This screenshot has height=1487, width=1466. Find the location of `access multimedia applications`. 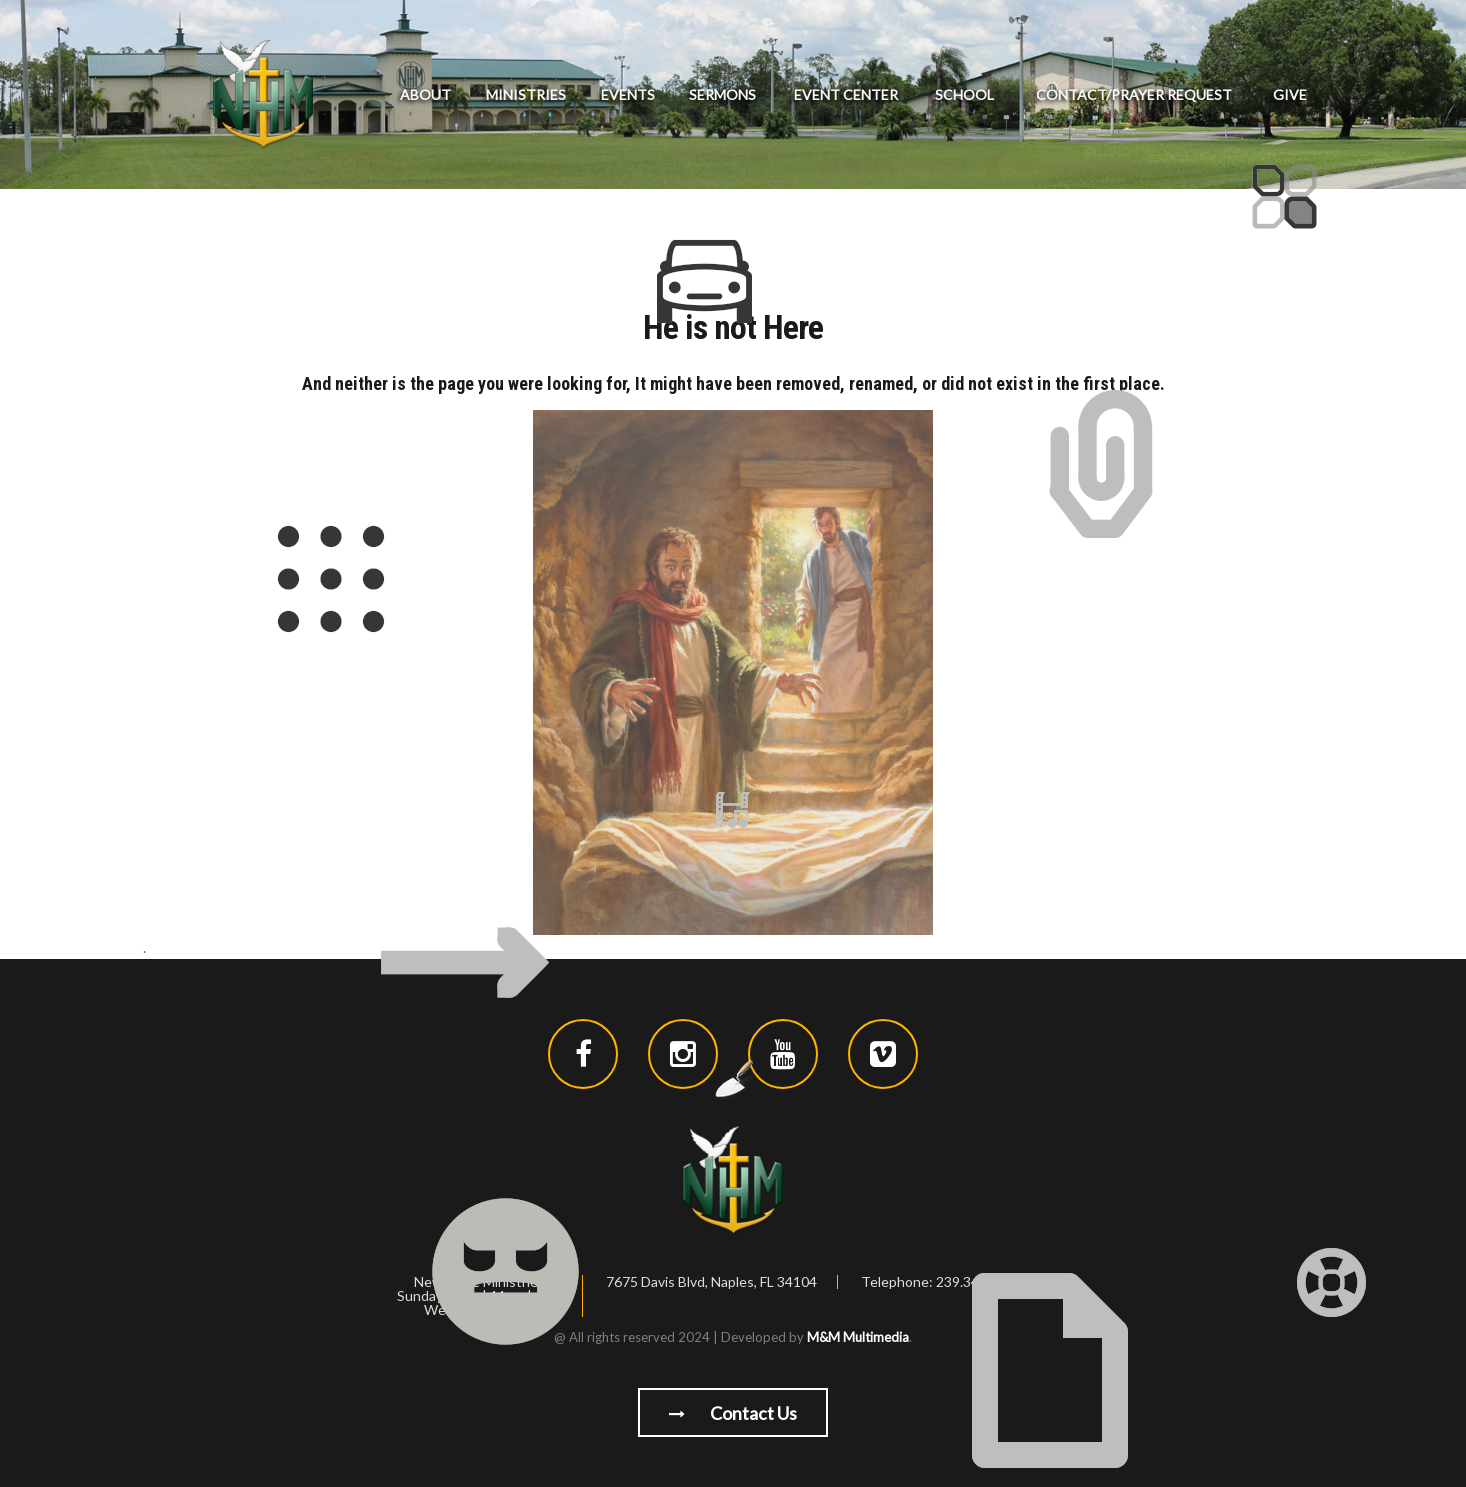

access multimedia applications is located at coordinates (732, 810).